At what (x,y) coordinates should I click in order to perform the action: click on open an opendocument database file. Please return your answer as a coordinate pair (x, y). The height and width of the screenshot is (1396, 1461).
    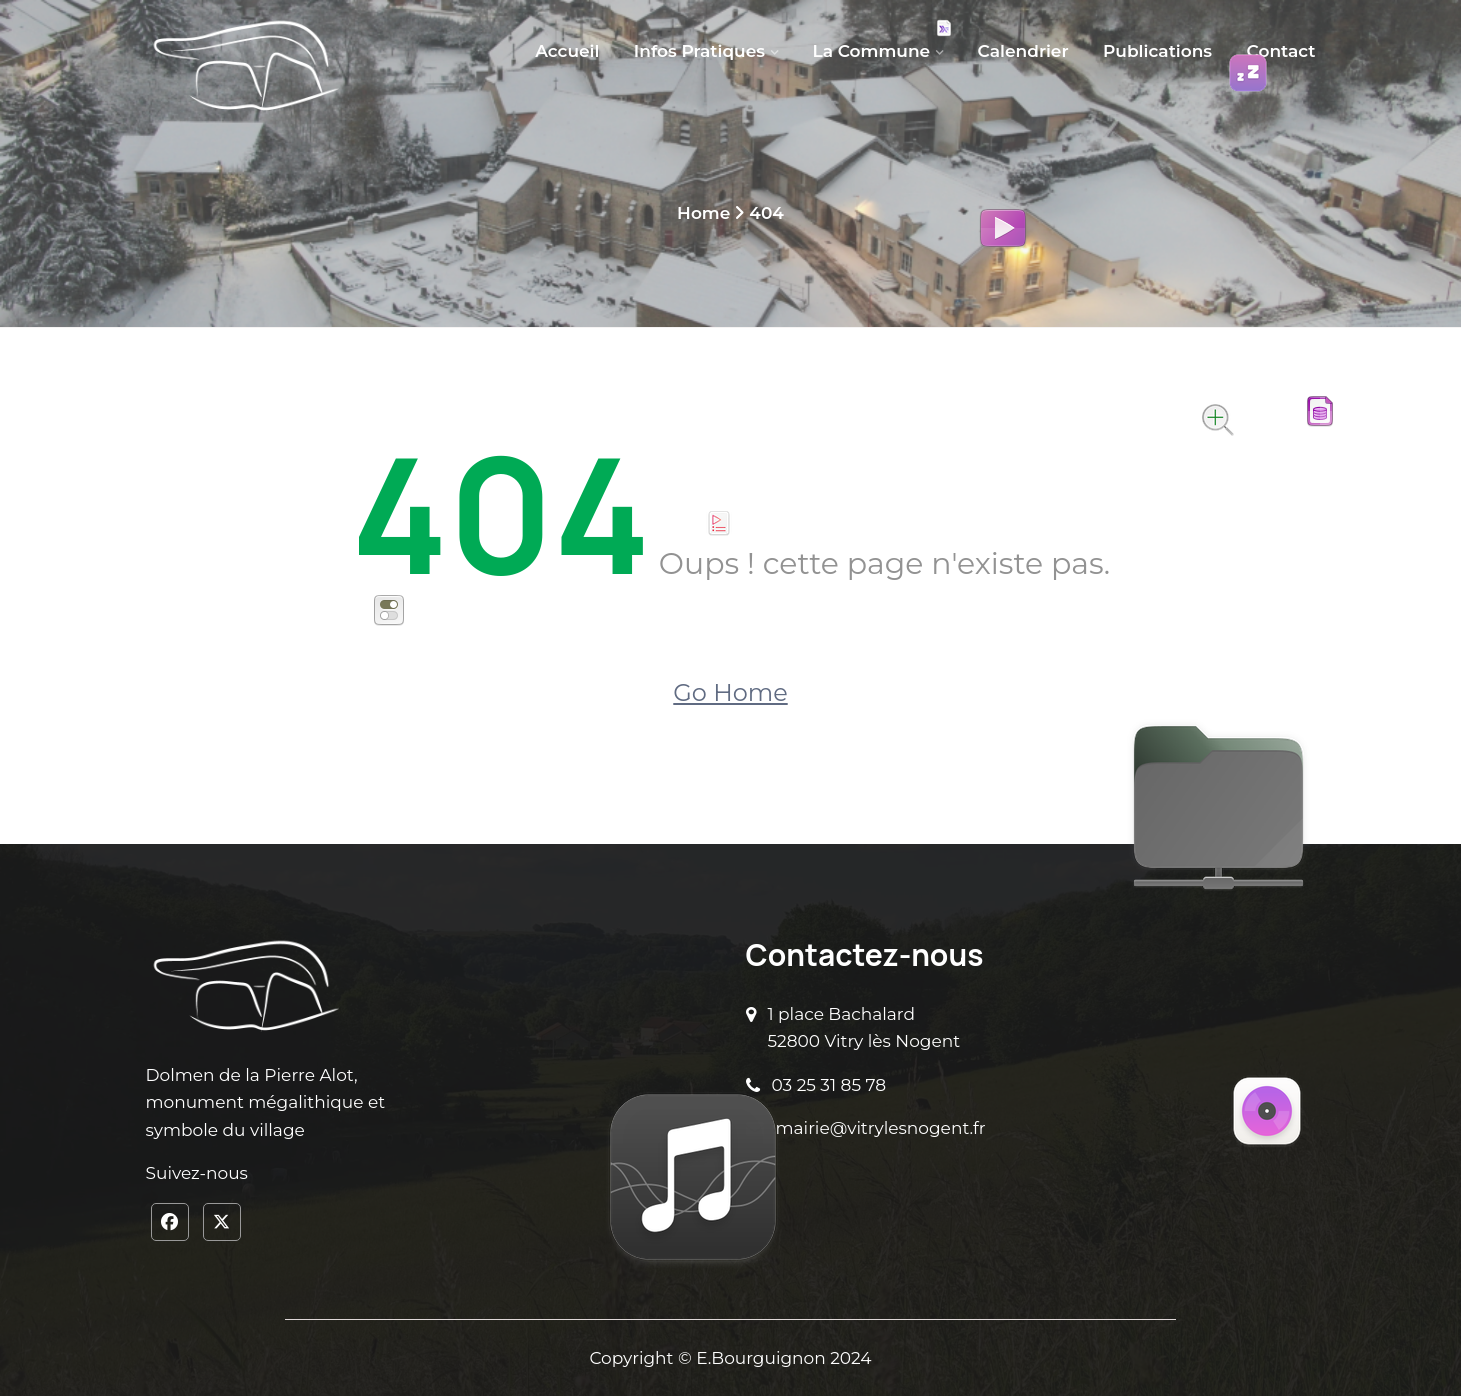
    Looking at the image, I should click on (1320, 411).